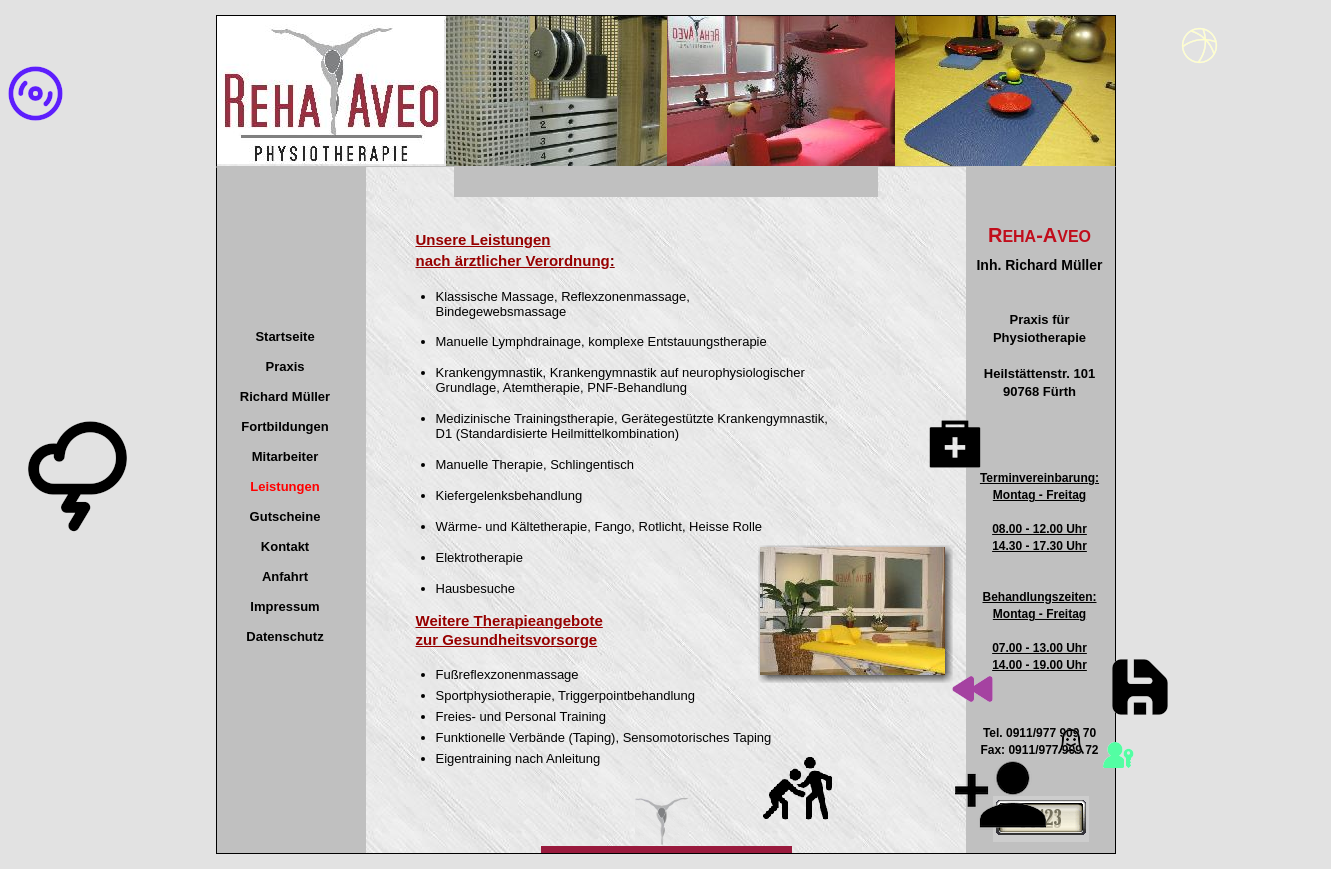 This screenshot has height=869, width=1331. Describe the element at coordinates (1199, 45) in the screenshot. I see `access beach or vacation-related features` at that location.